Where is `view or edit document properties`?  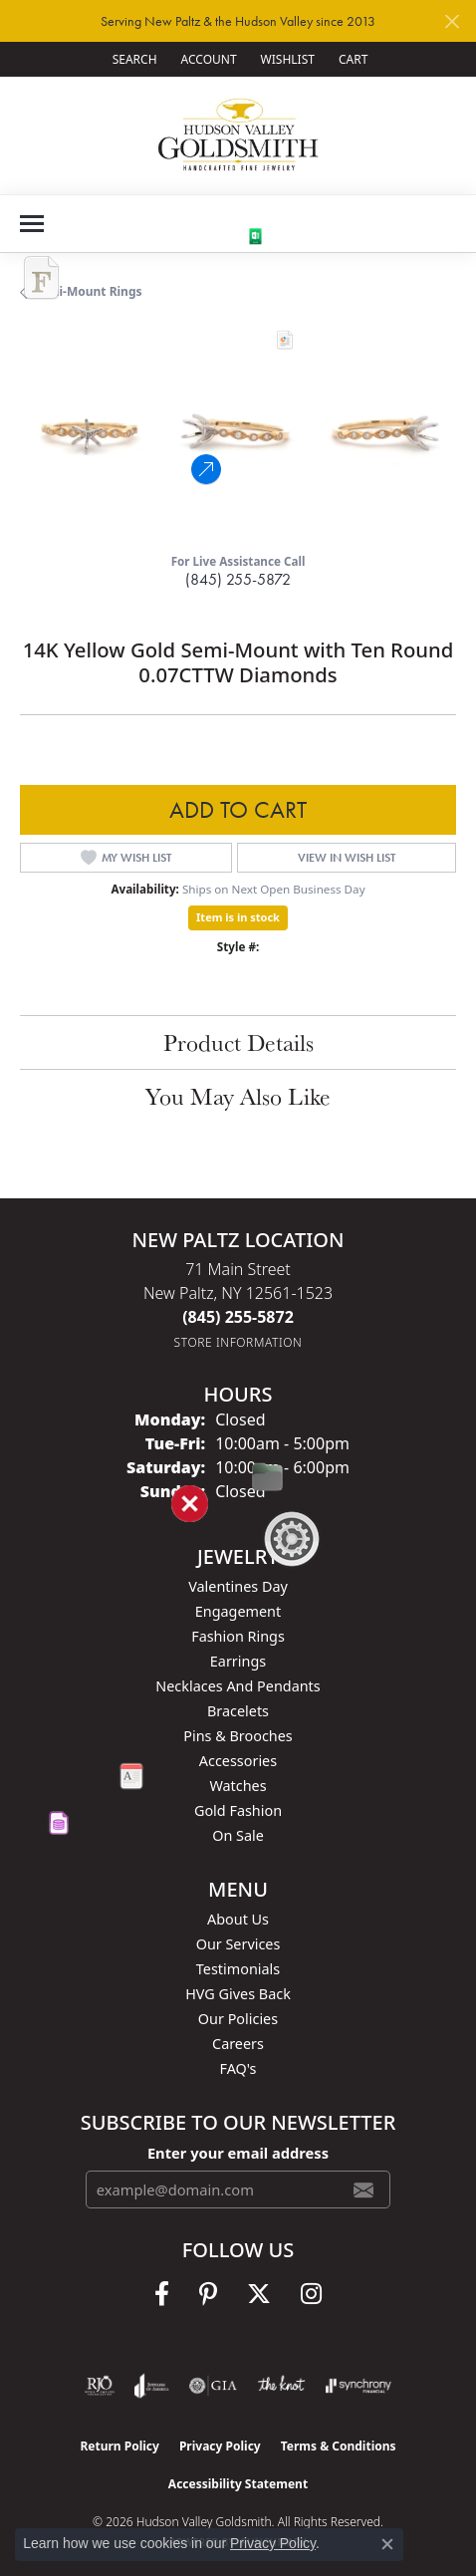
view or edit document properties is located at coordinates (292, 1539).